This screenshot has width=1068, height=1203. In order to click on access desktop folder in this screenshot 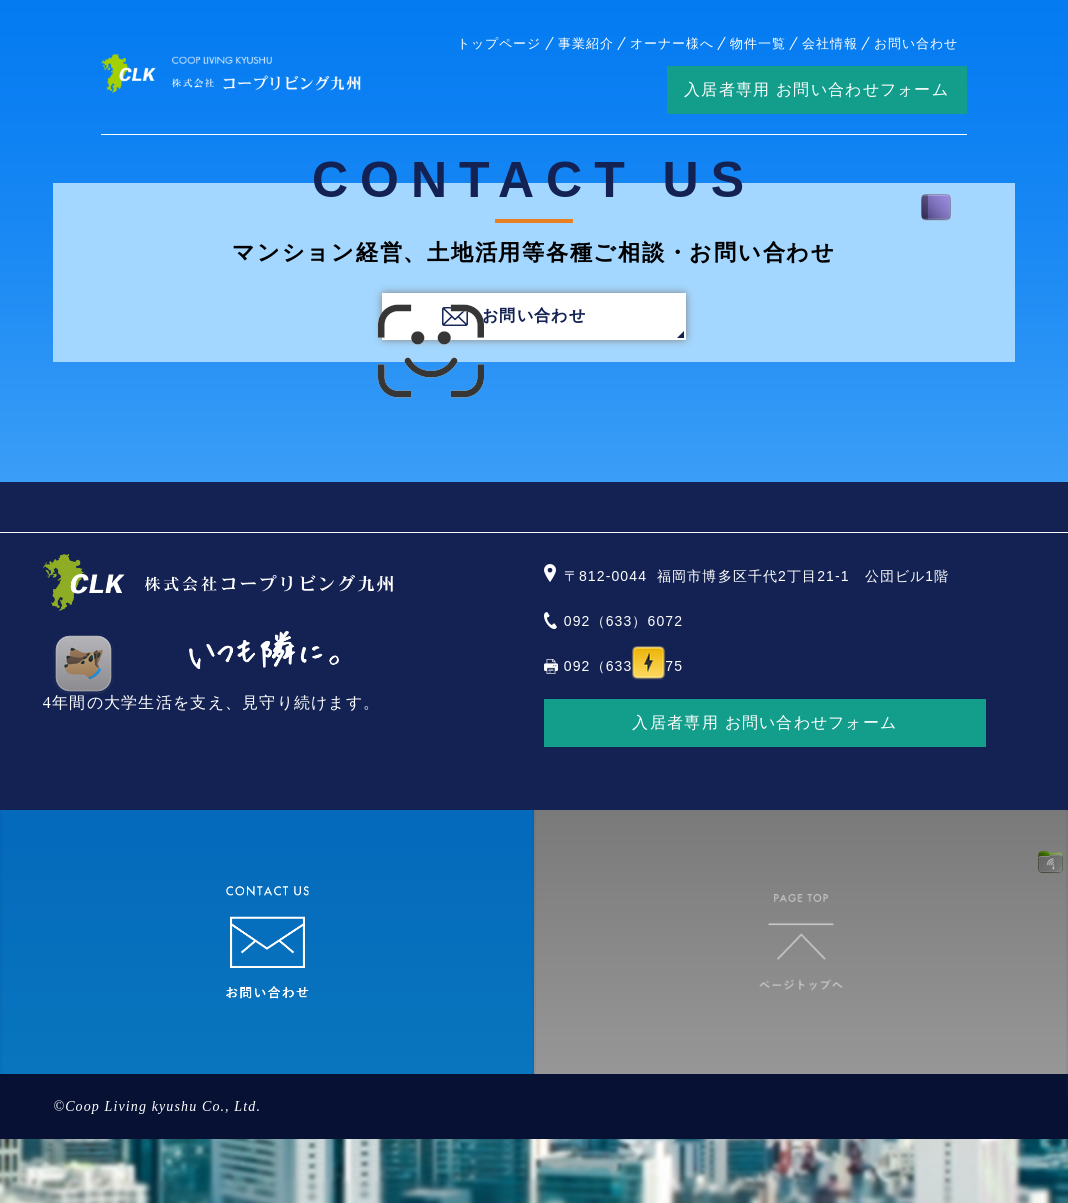, I will do `click(936, 206)`.